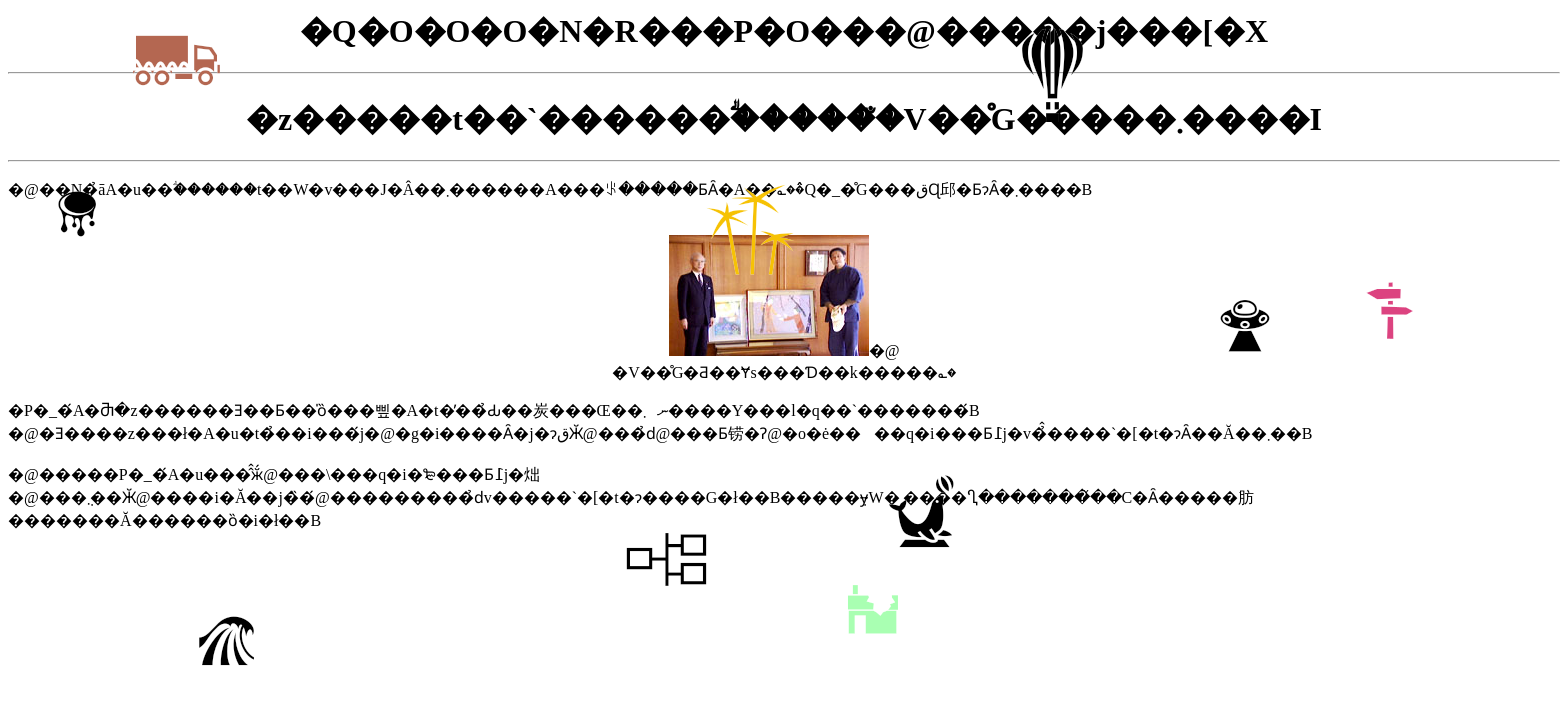  What do you see at coordinates (1052, 74) in the screenshot?
I see `access travel or adventure features` at bounding box center [1052, 74].